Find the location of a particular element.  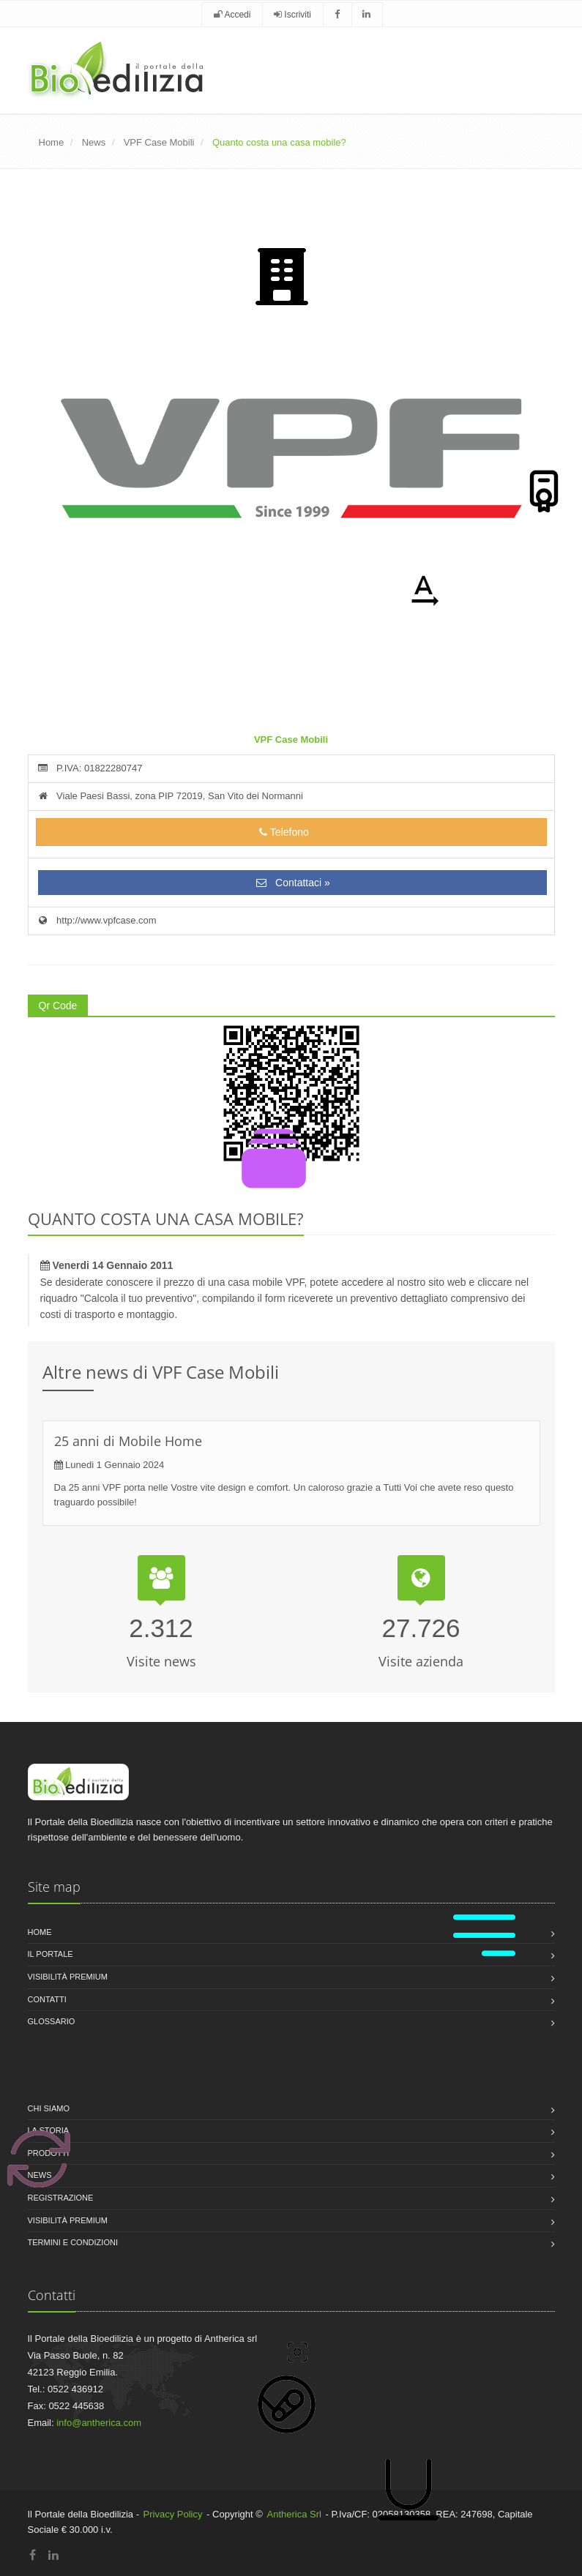

set text to horizontal orientation is located at coordinates (423, 591).